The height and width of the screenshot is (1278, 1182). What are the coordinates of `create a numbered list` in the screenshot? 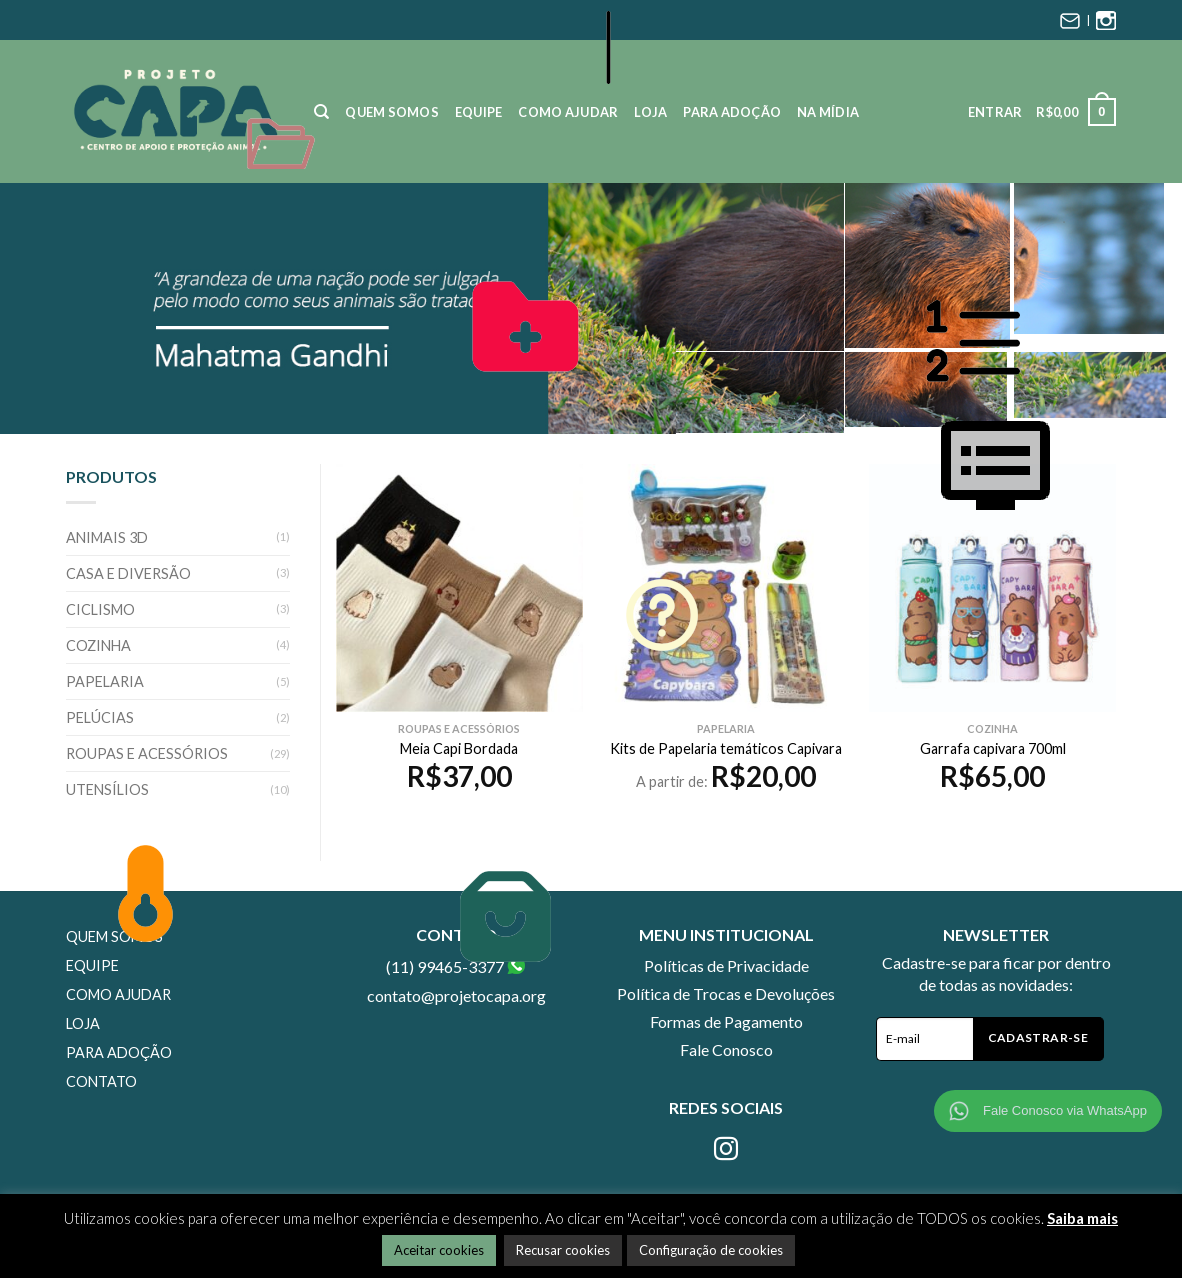 It's located at (978, 342).